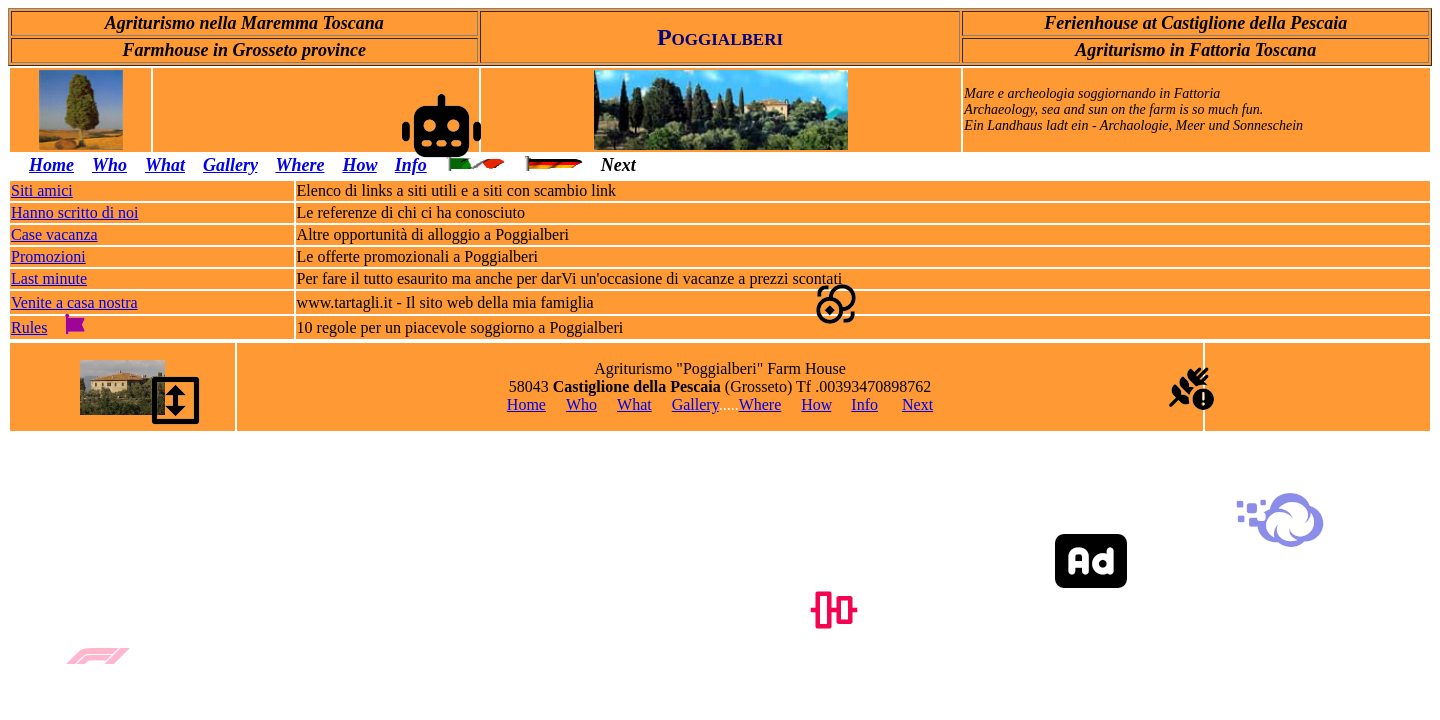  I want to click on indicates sponsored or advertisement content, so click(1091, 561).